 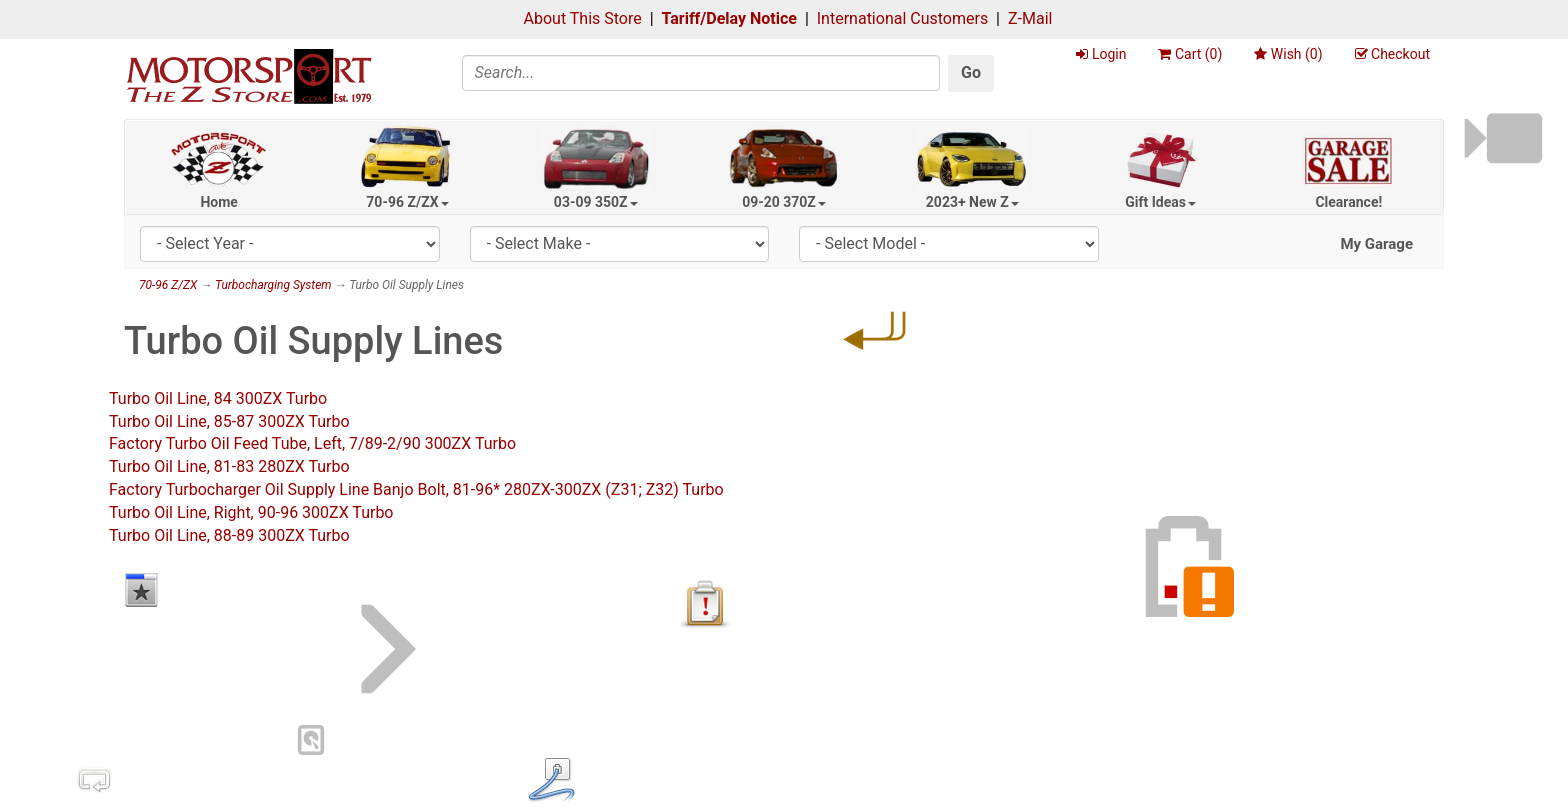 What do you see at coordinates (551, 779) in the screenshot?
I see `connect to a wired ethernet network` at bounding box center [551, 779].